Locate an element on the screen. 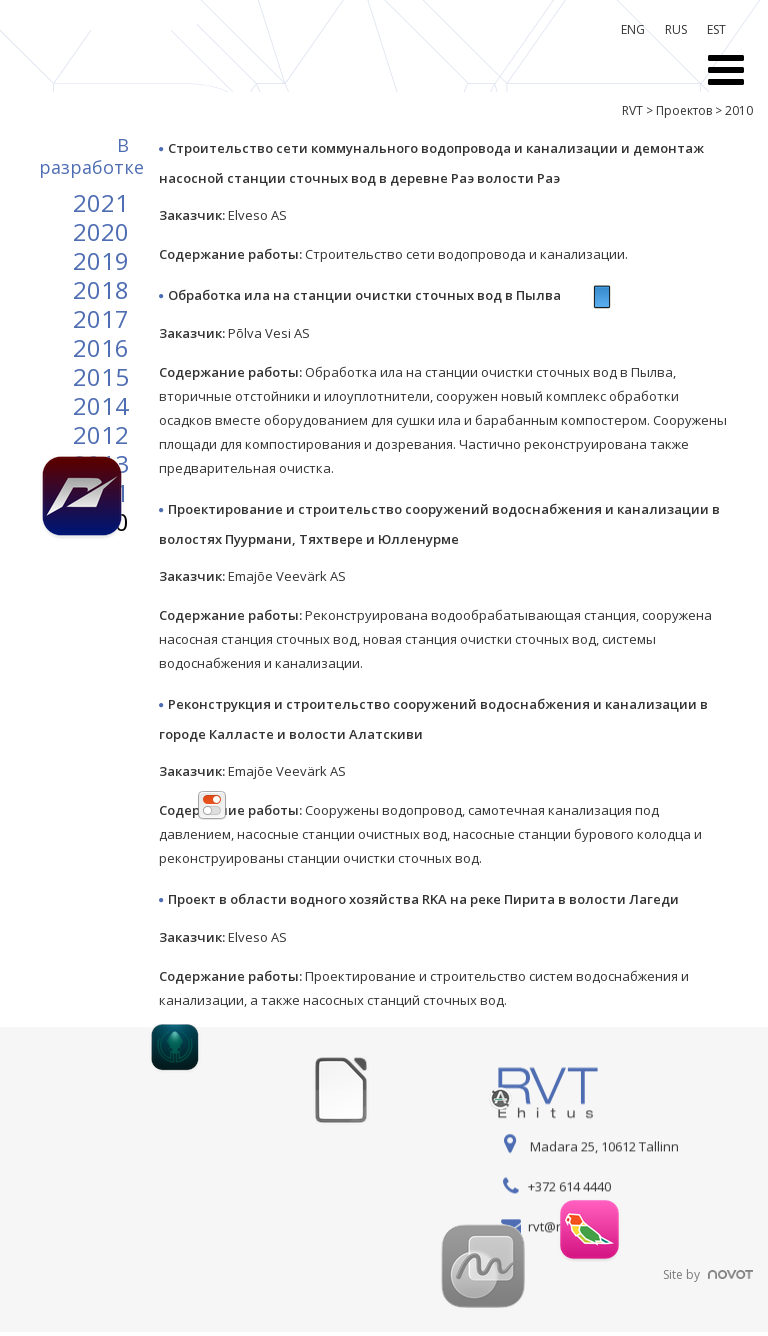 This screenshot has width=768, height=1336. open system settings or preferences is located at coordinates (212, 805).